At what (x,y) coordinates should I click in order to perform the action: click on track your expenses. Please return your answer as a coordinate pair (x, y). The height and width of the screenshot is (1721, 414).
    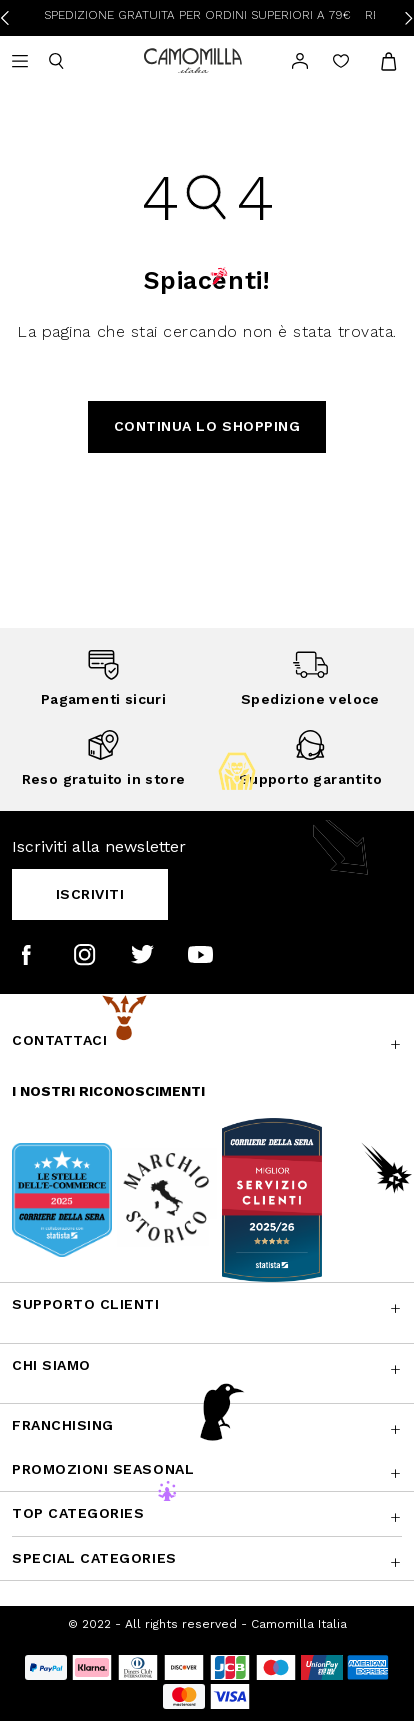
    Looking at the image, I should click on (124, 1017).